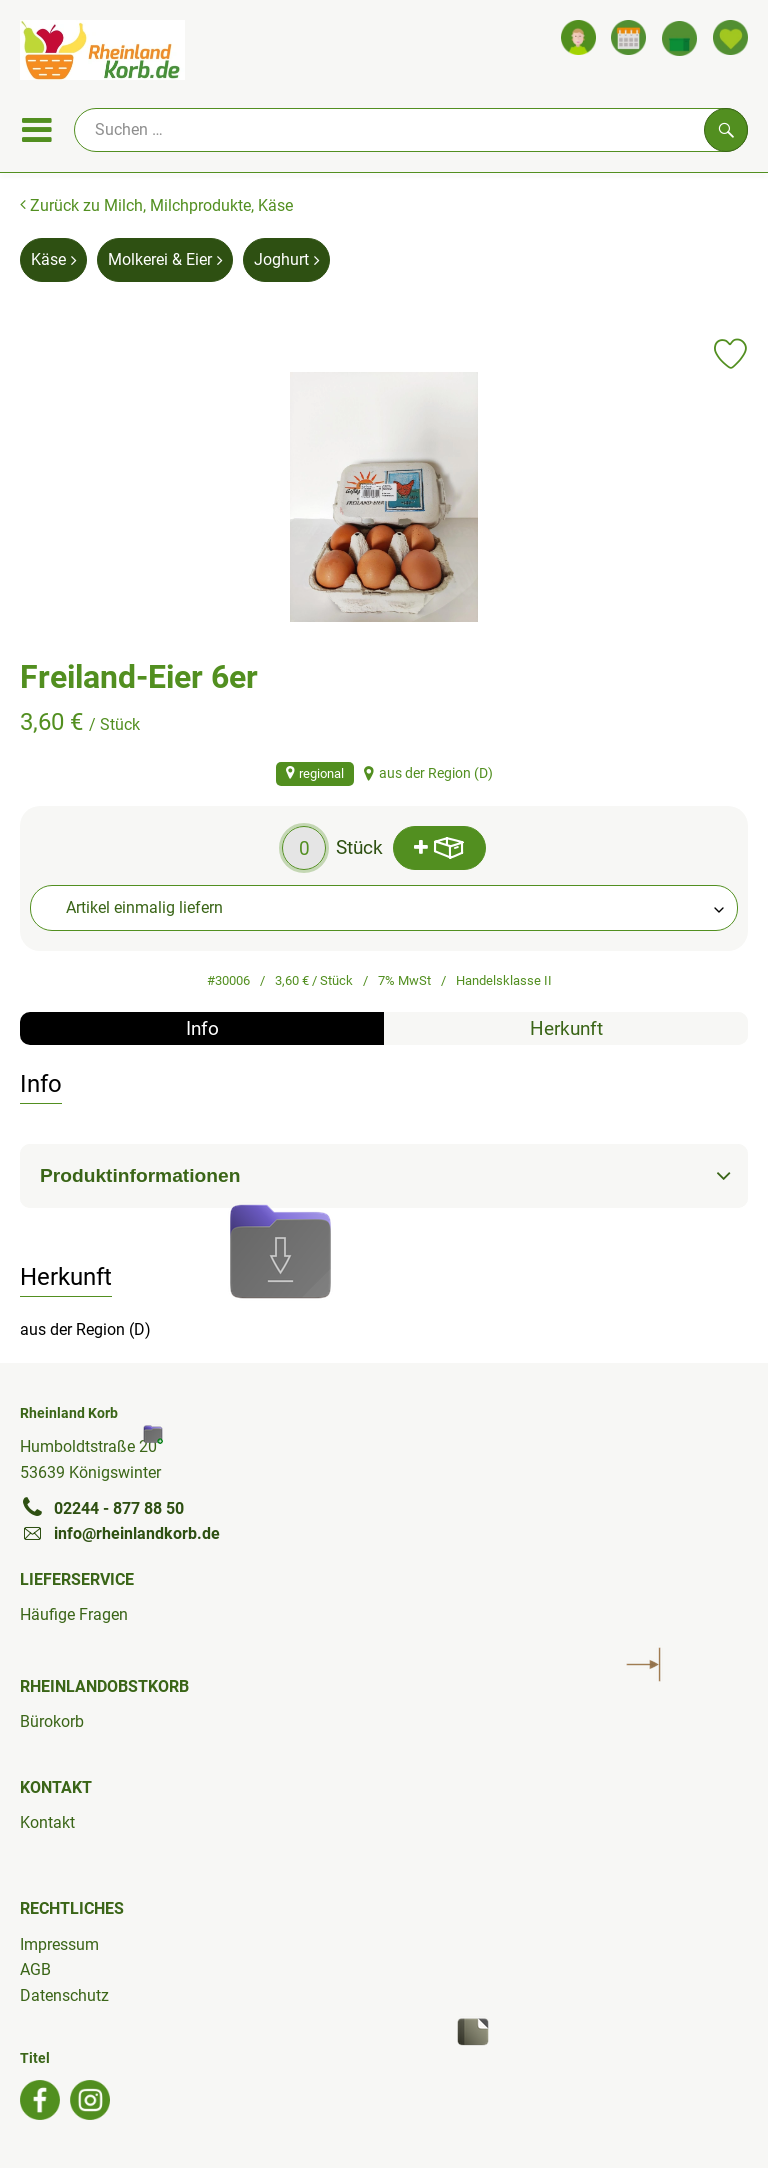  I want to click on create a new folder, so click(153, 1434).